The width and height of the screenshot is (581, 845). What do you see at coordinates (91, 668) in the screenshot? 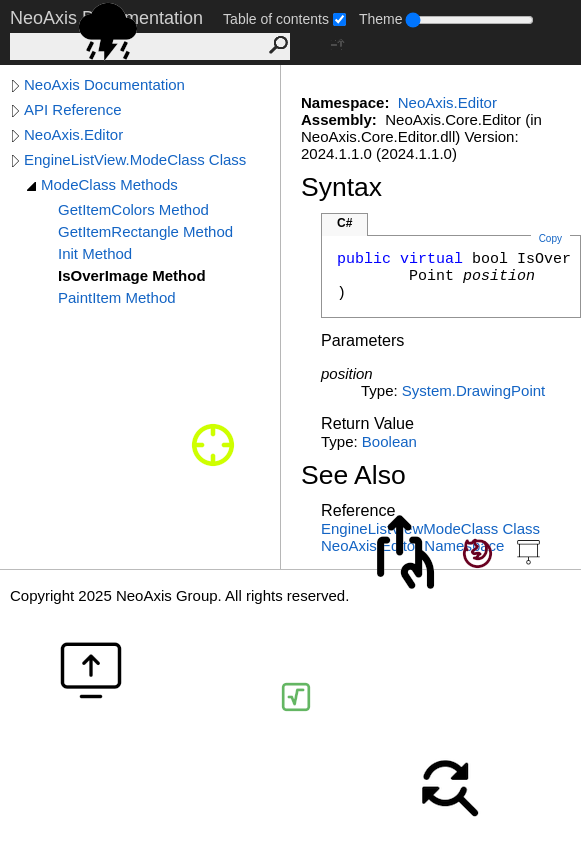
I see `upload file to display or screen` at bounding box center [91, 668].